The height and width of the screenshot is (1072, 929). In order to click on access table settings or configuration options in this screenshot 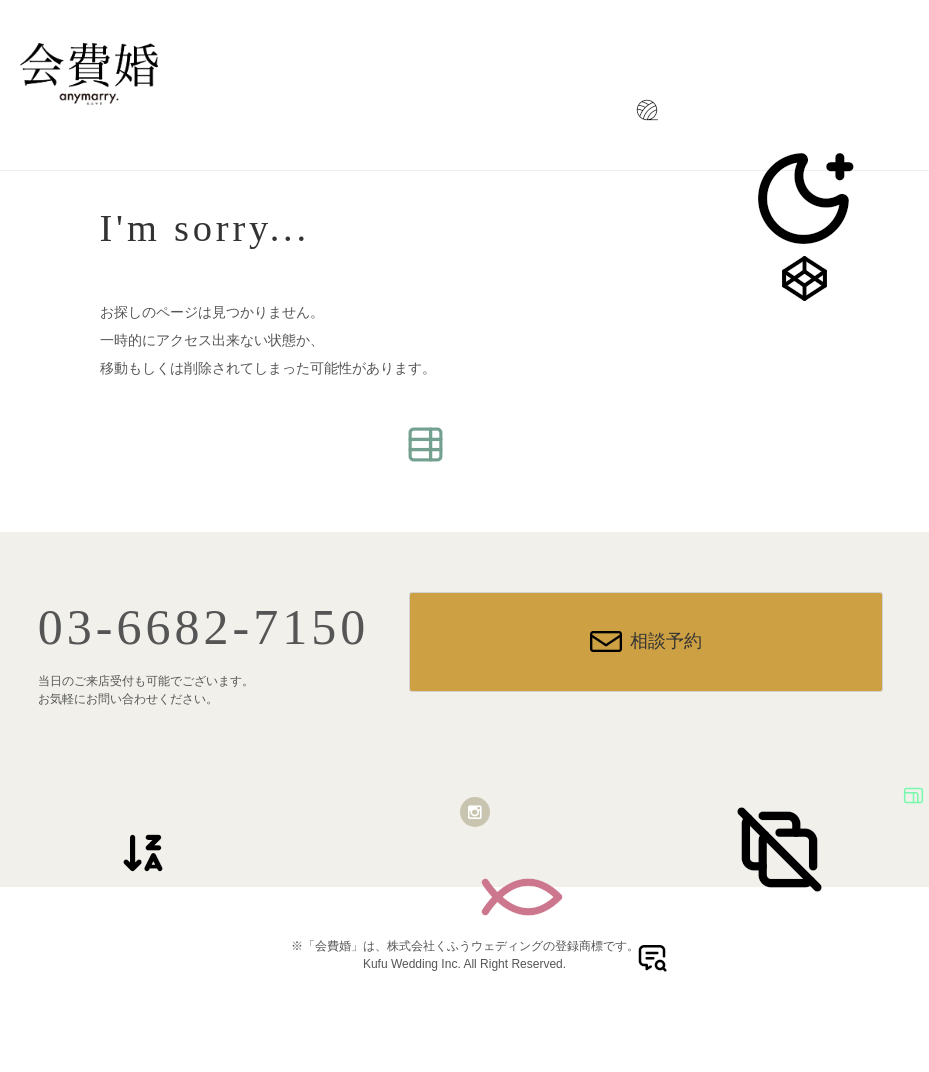, I will do `click(425, 444)`.